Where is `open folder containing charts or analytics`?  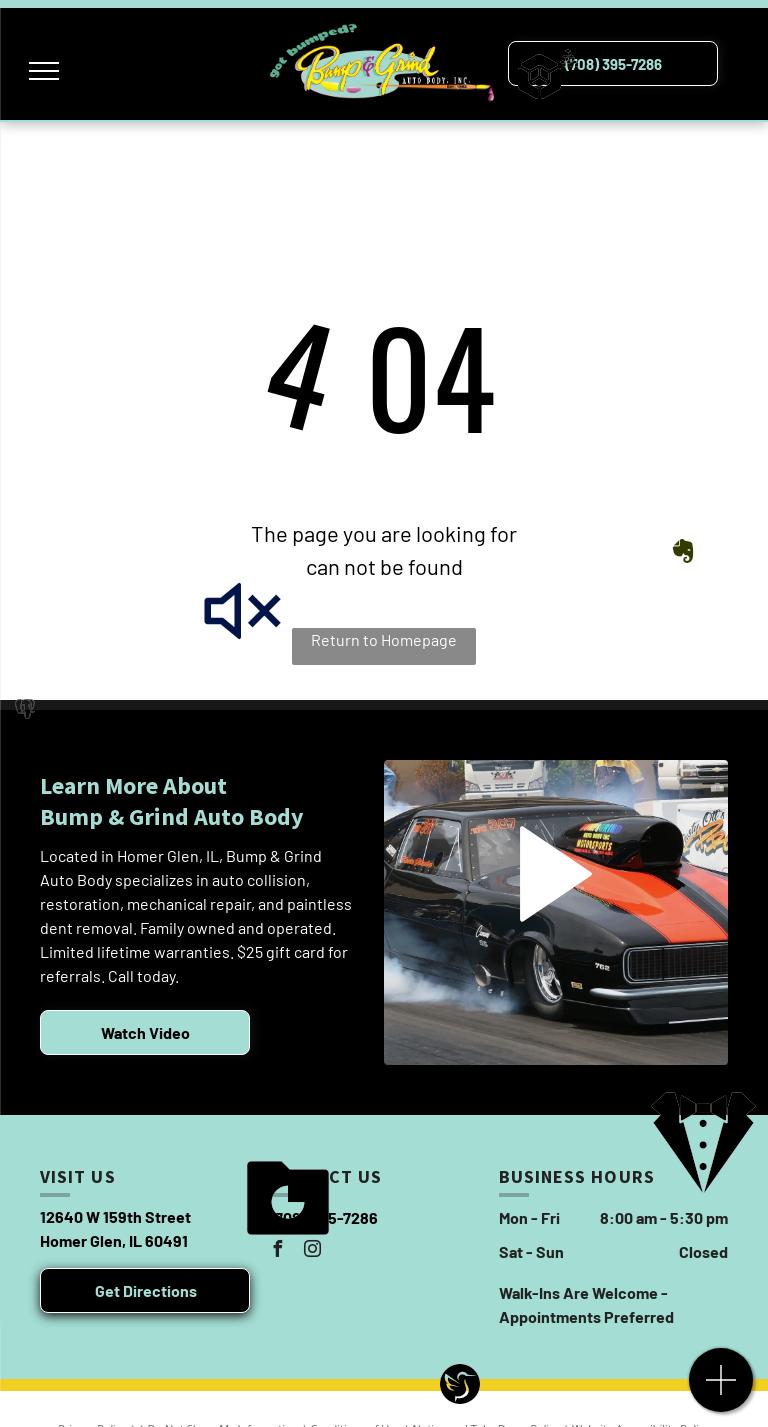
open folder containing charts or analytics is located at coordinates (288, 1198).